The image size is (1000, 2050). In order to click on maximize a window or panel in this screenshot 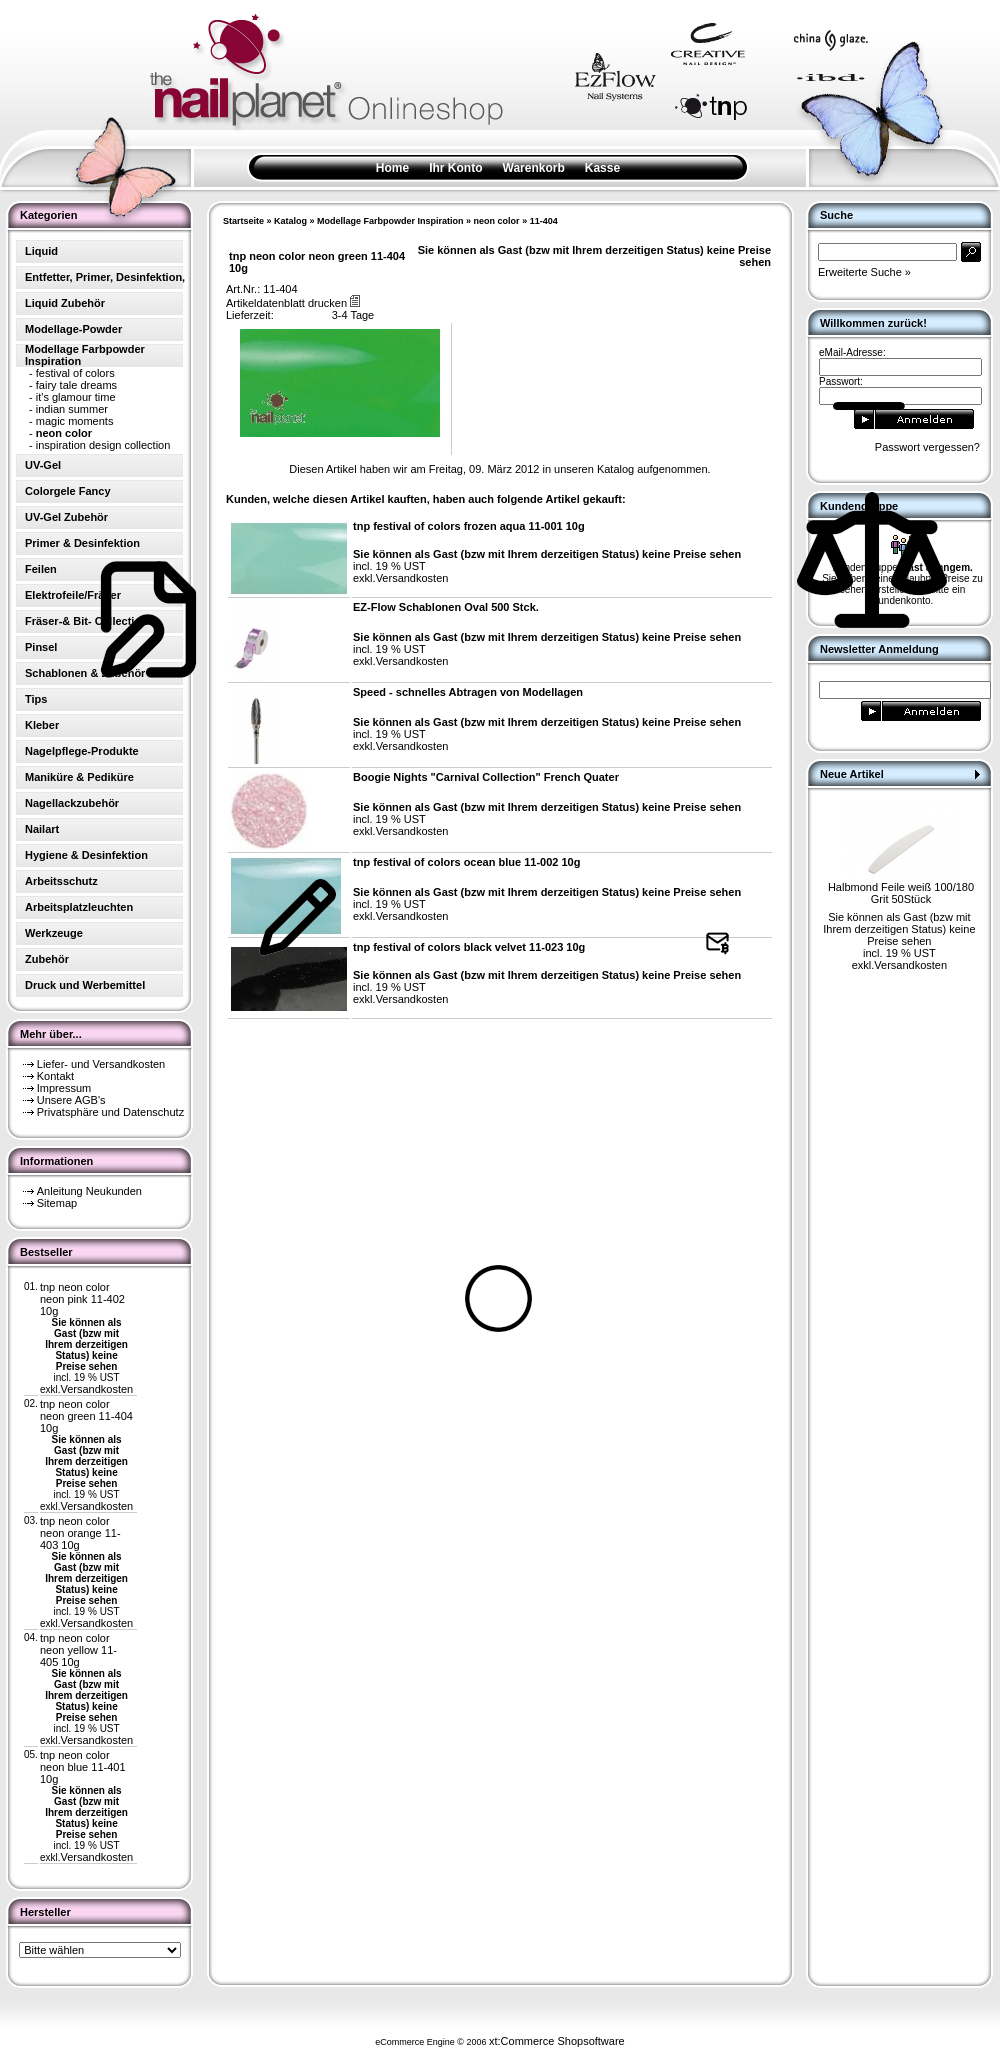, I will do `click(869, 438)`.